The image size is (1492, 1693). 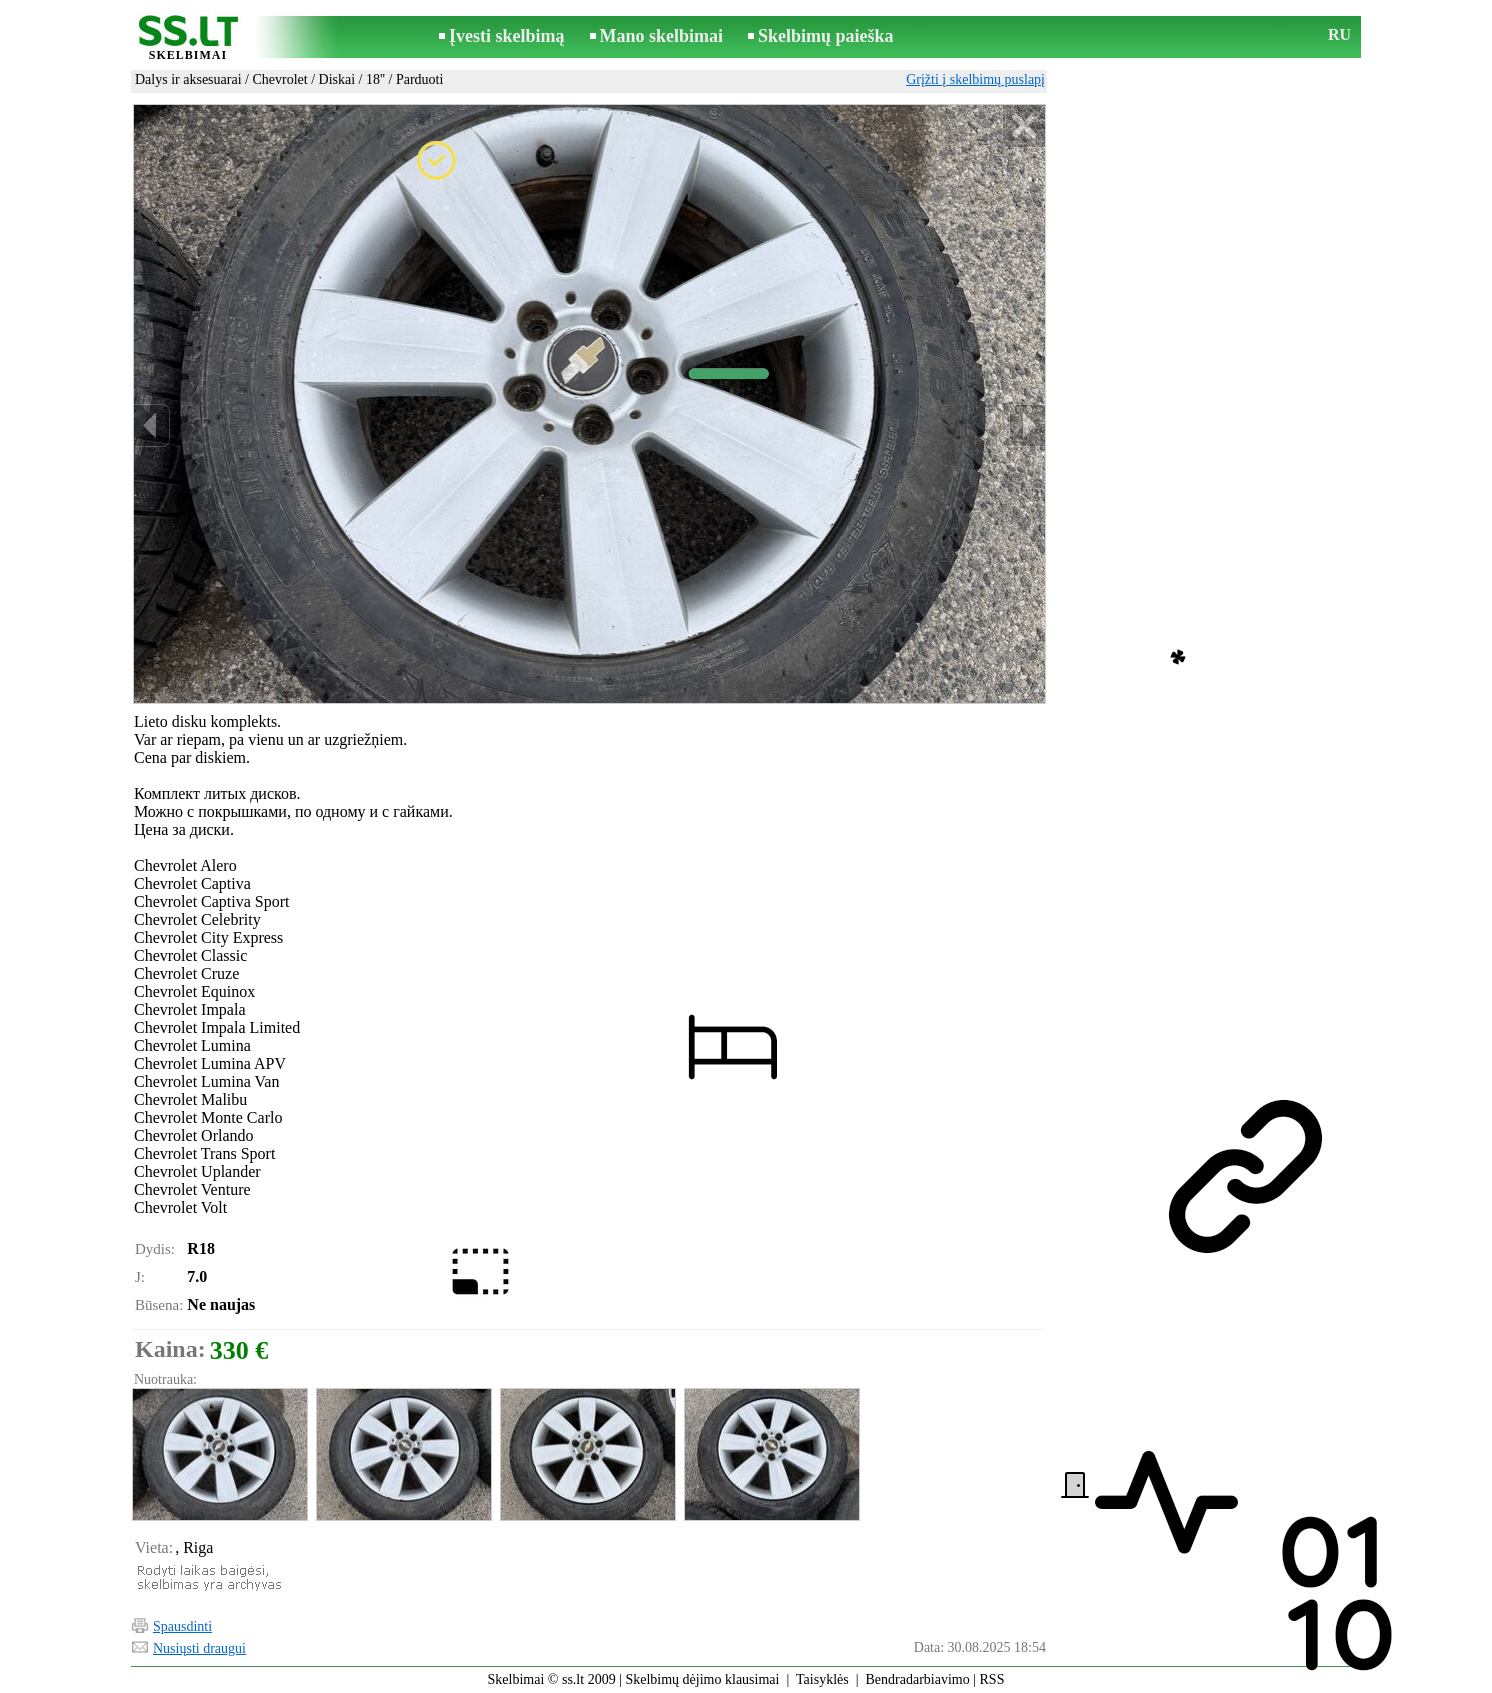 I want to click on exit or log out of the application, so click(x=1075, y=1485).